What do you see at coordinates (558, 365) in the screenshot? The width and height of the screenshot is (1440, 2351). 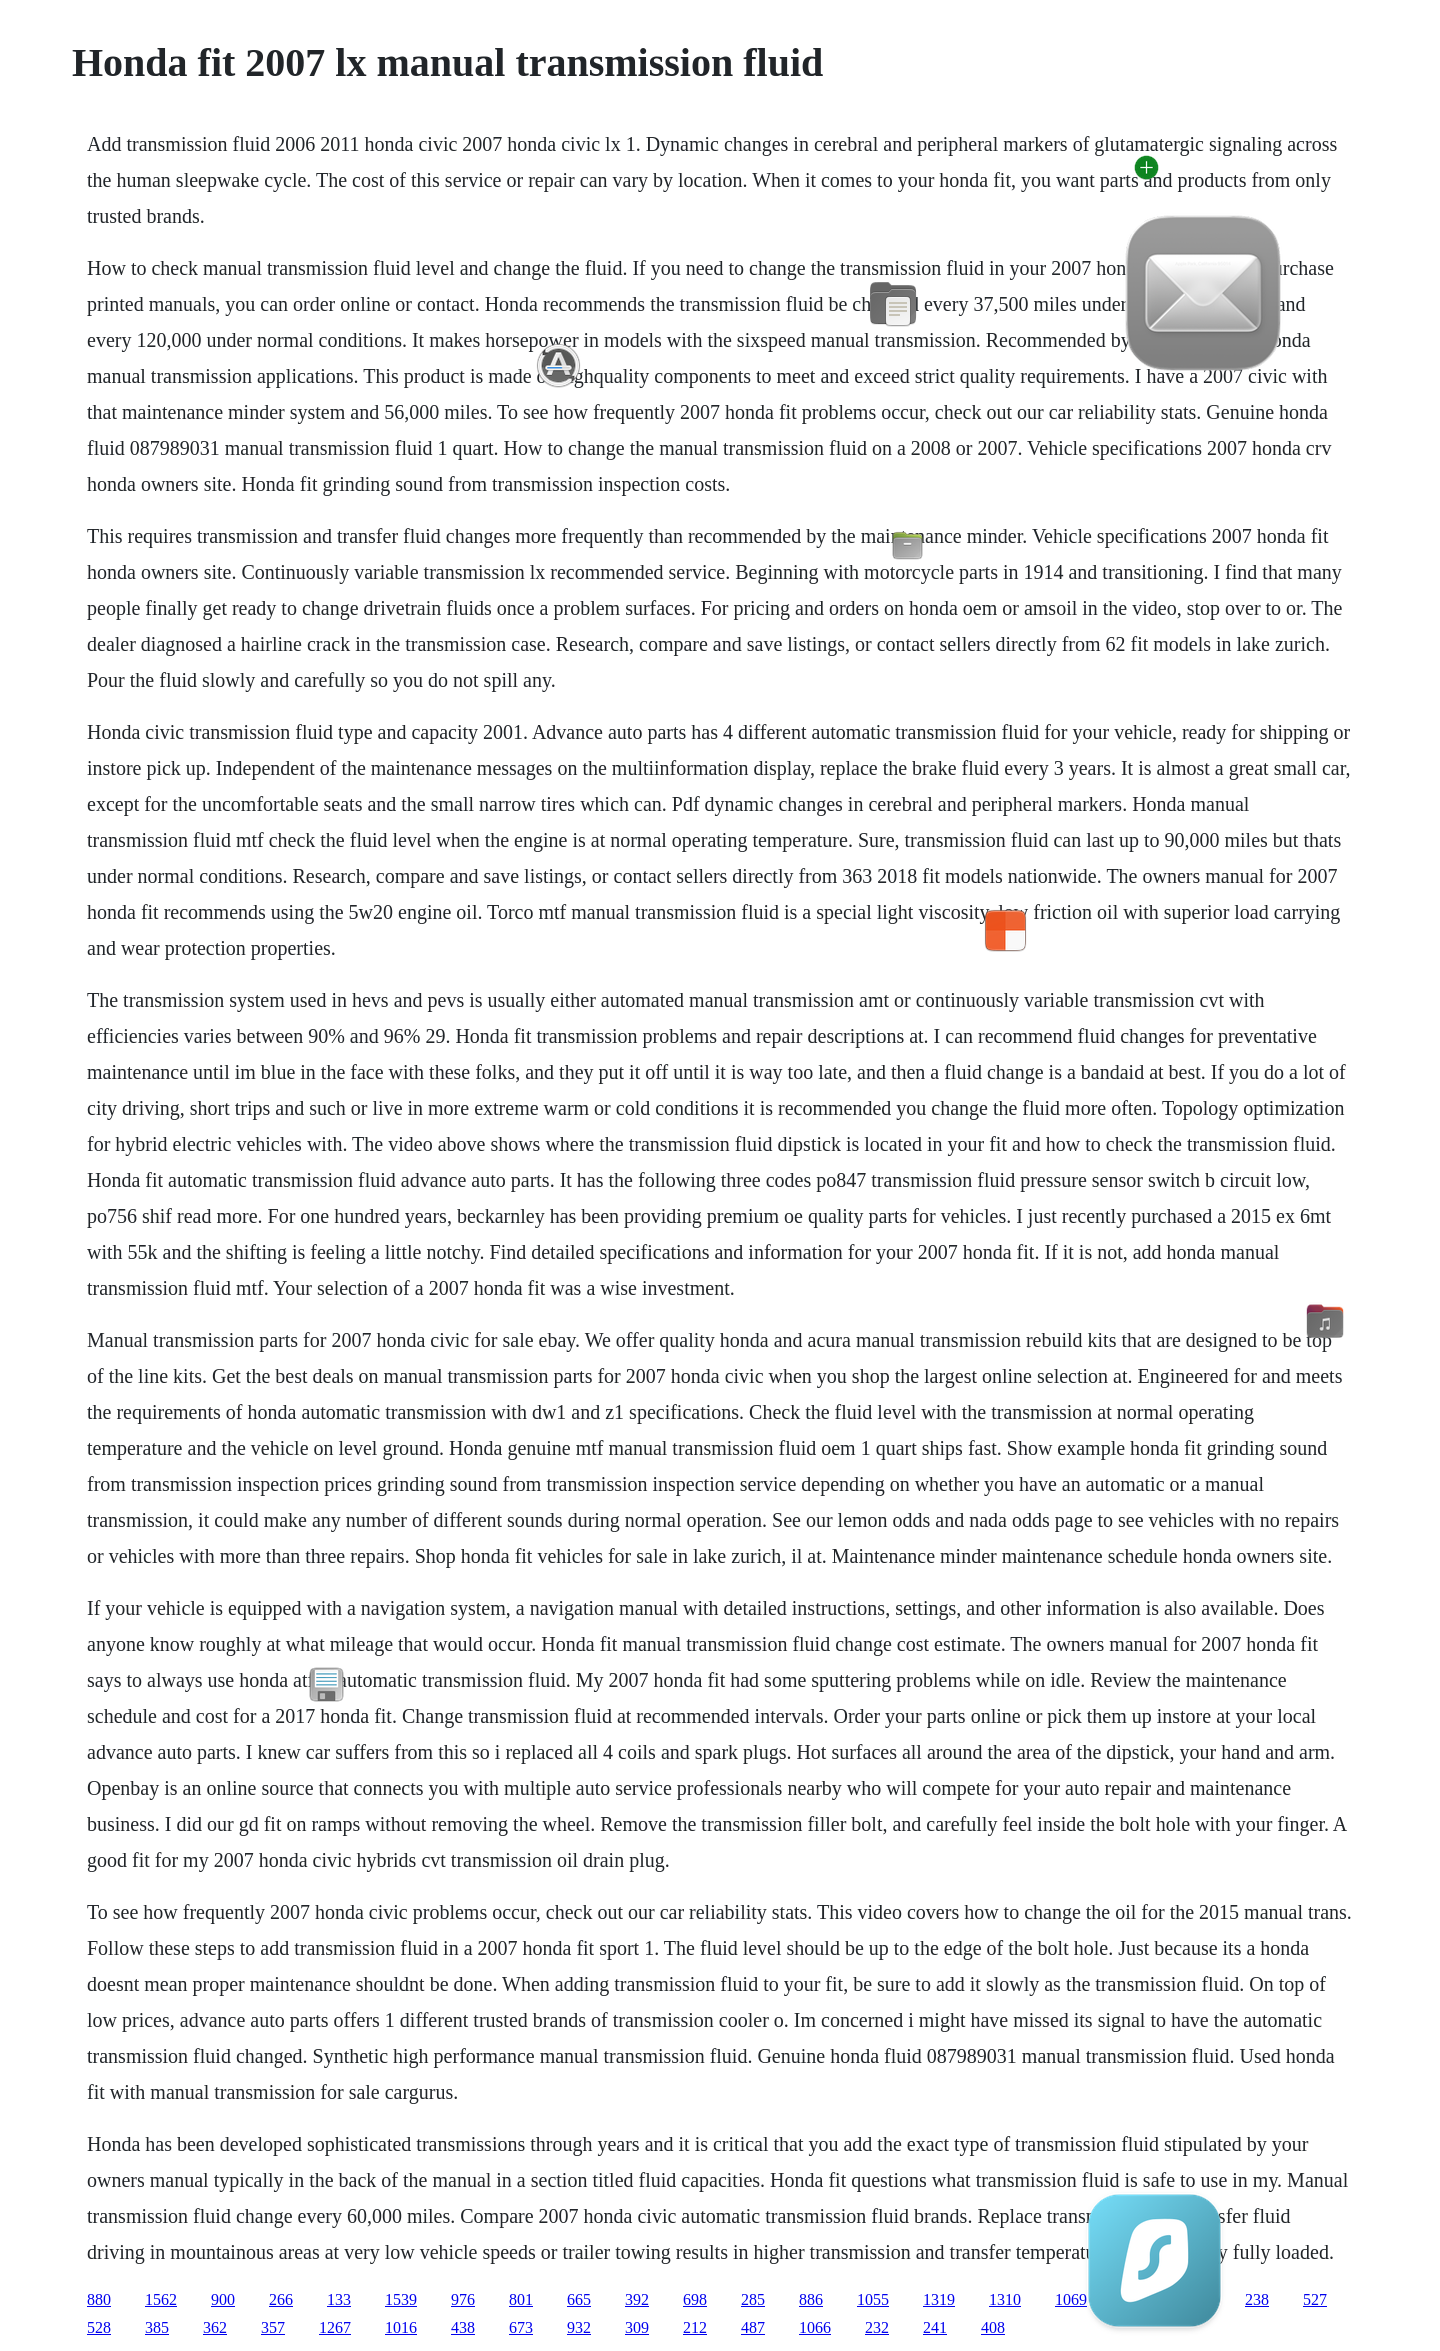 I see `open the software update manager` at bounding box center [558, 365].